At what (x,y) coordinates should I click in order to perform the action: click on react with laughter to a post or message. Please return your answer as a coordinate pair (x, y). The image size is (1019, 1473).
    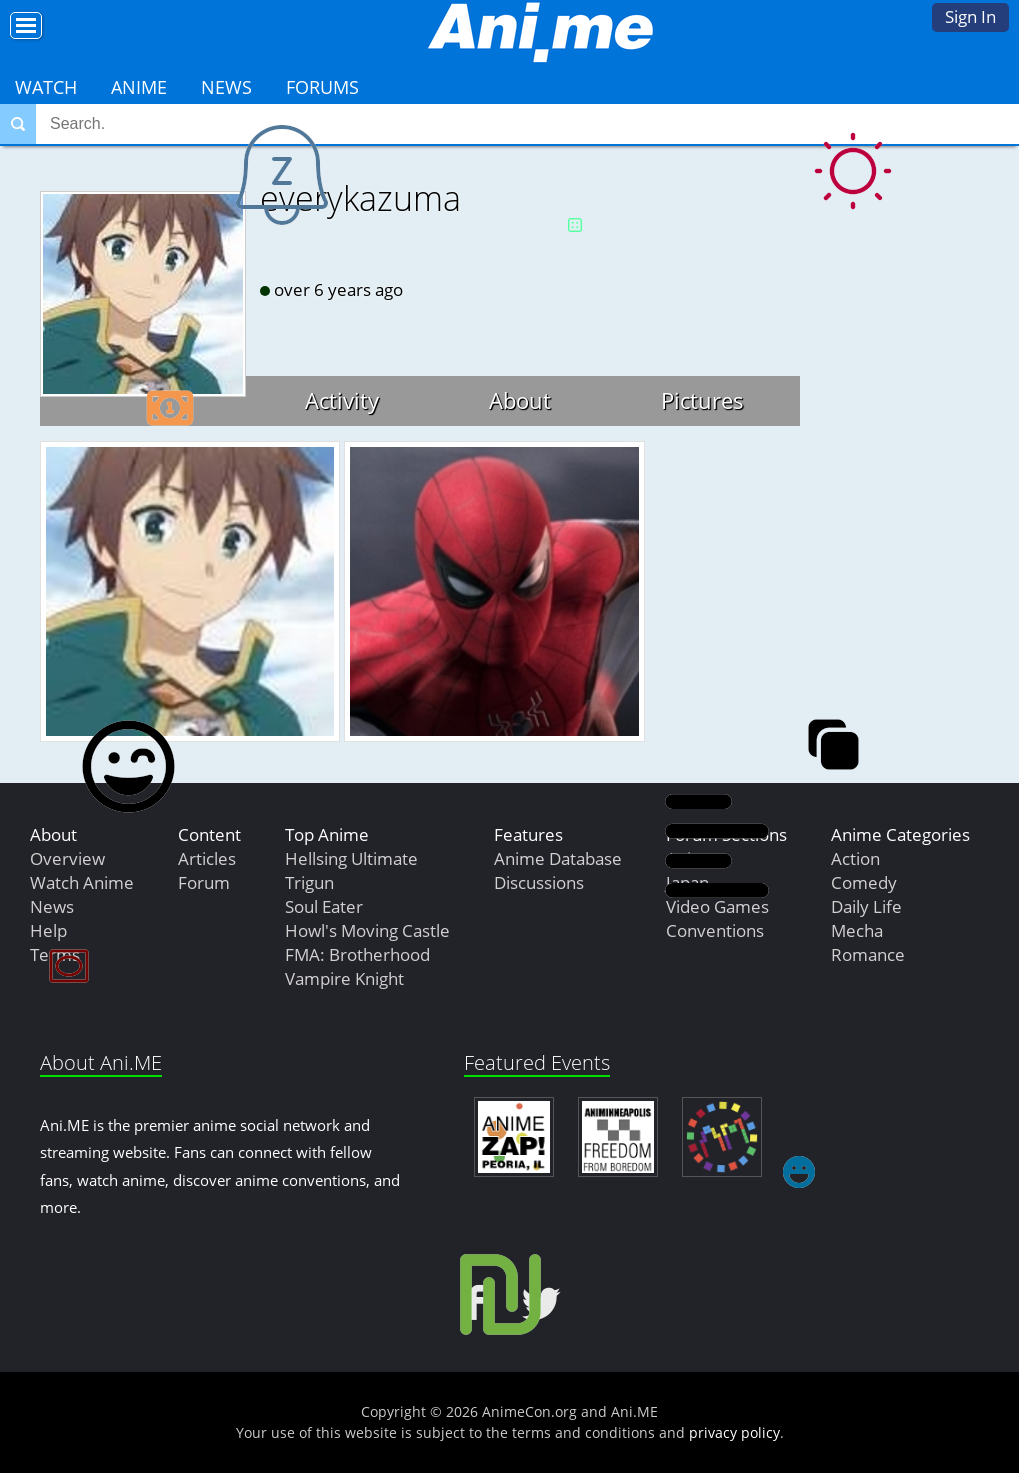
    Looking at the image, I should click on (799, 1172).